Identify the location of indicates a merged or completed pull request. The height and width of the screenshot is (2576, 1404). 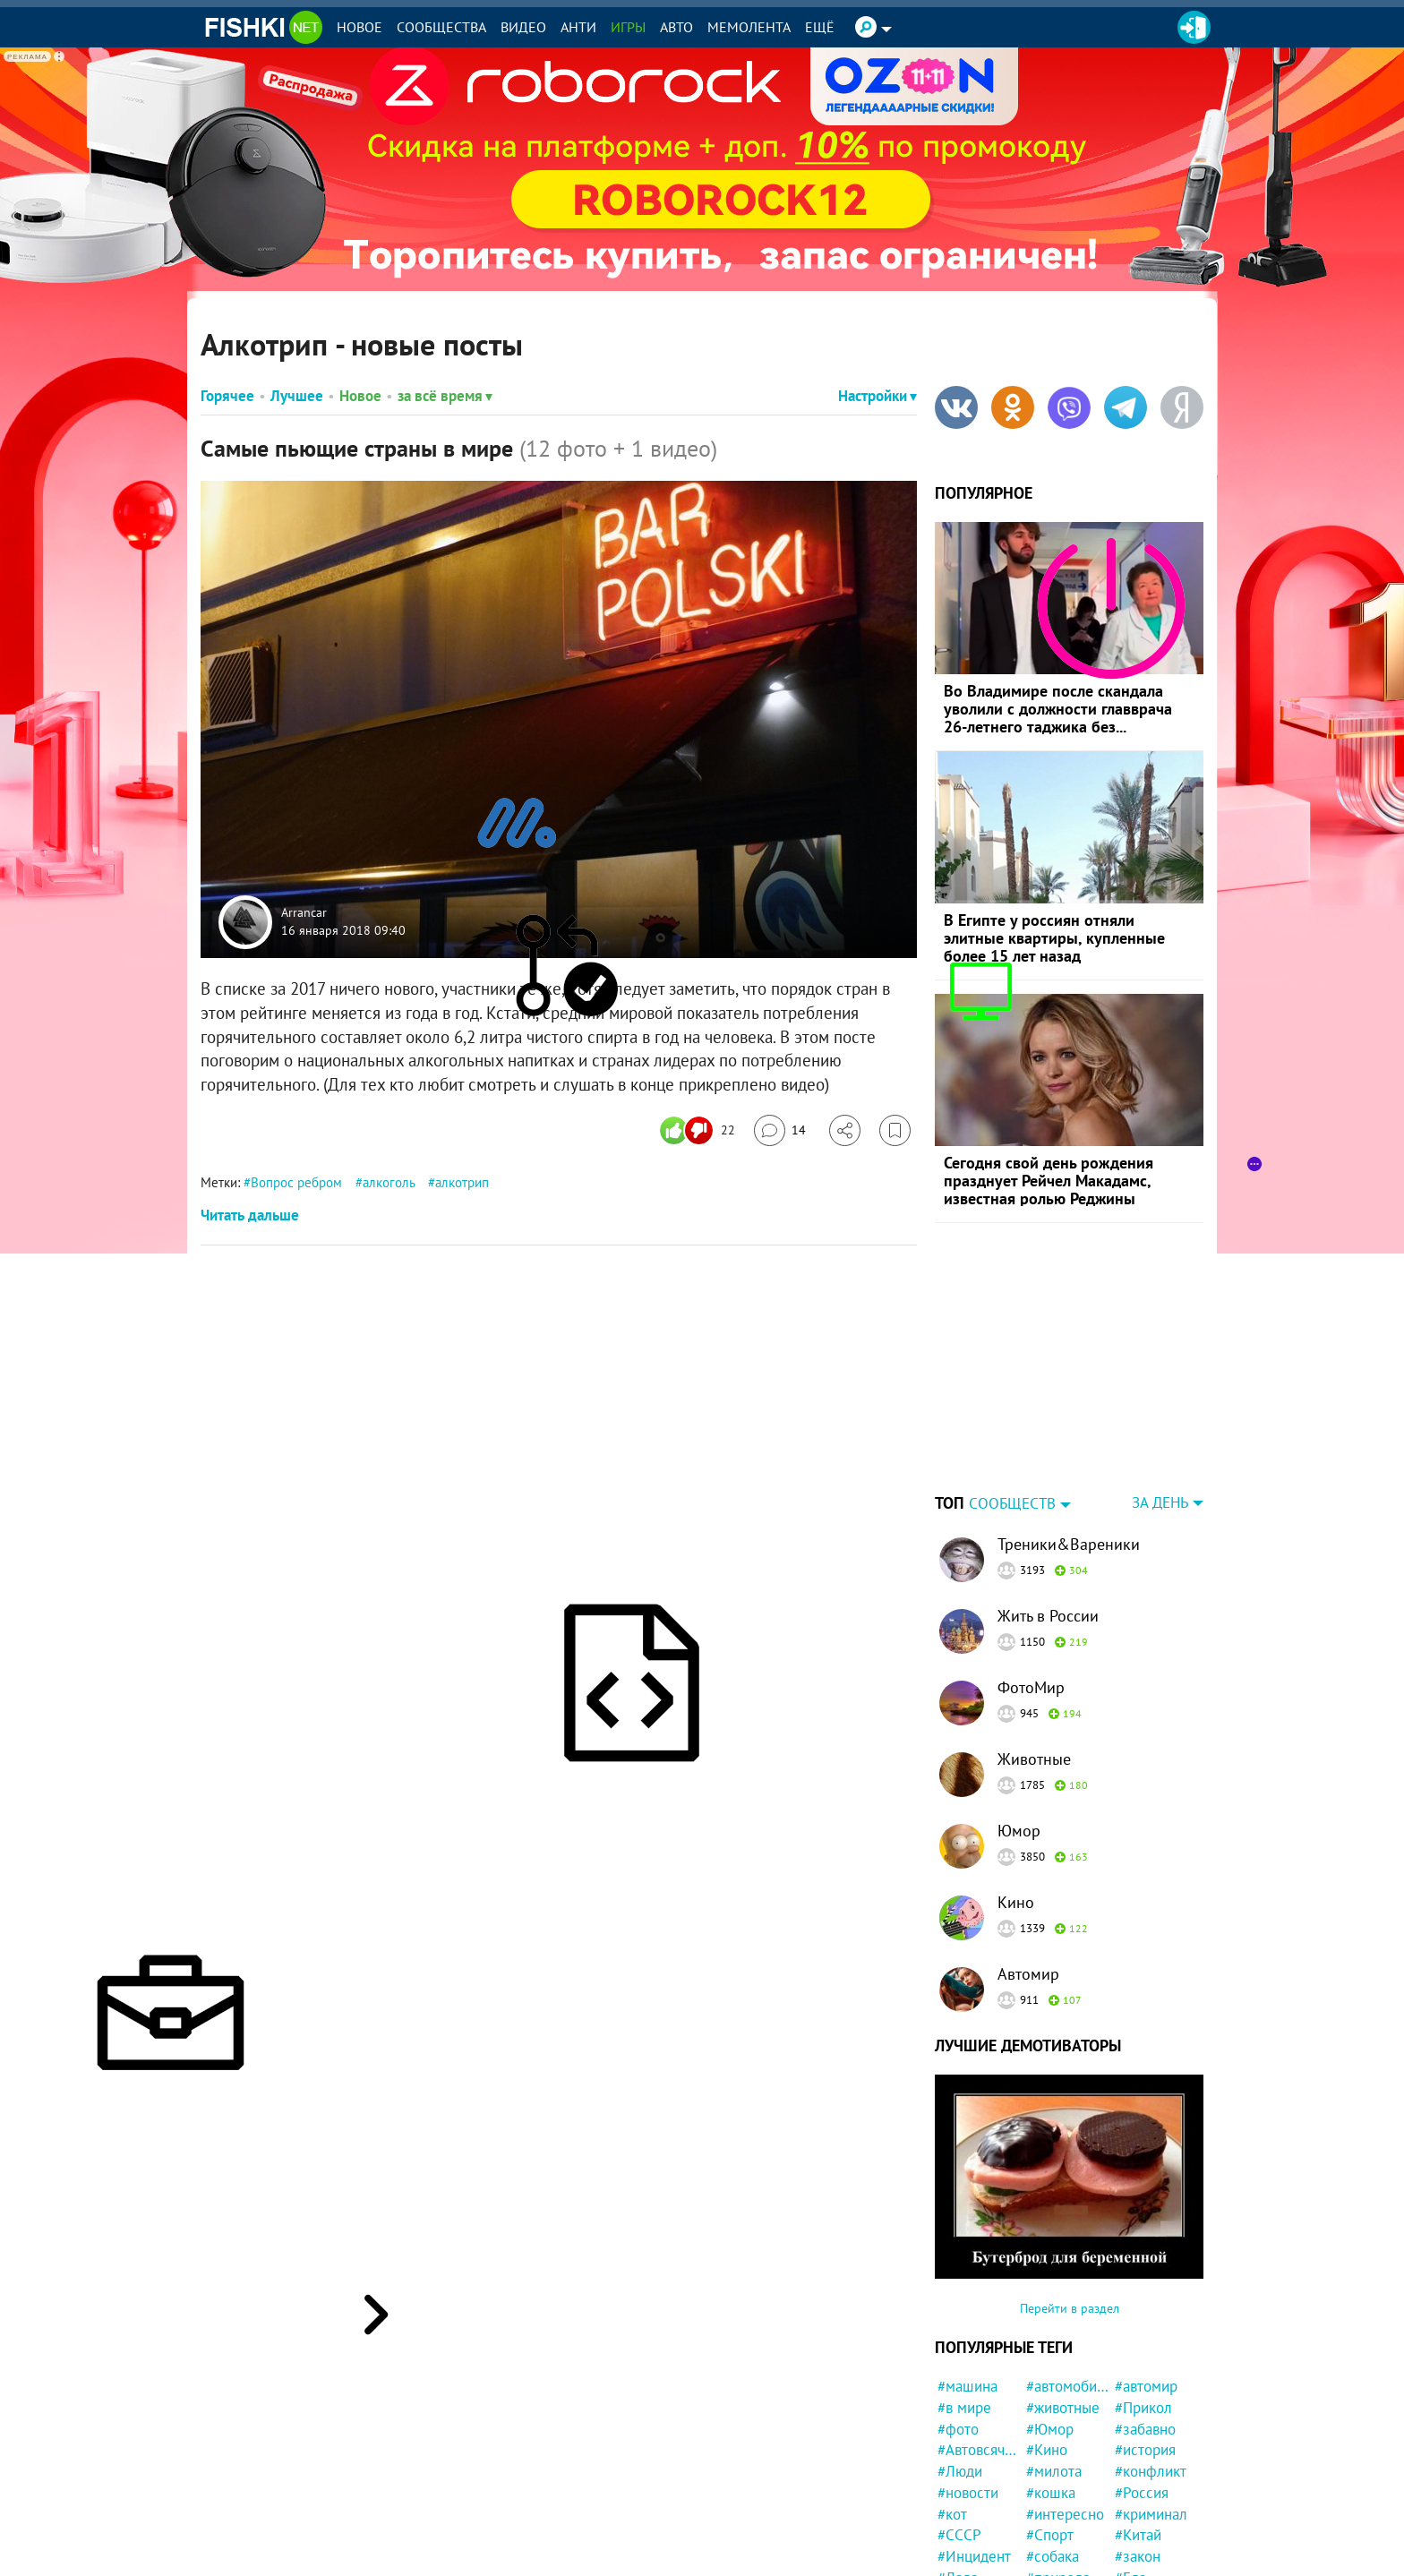
(563, 962).